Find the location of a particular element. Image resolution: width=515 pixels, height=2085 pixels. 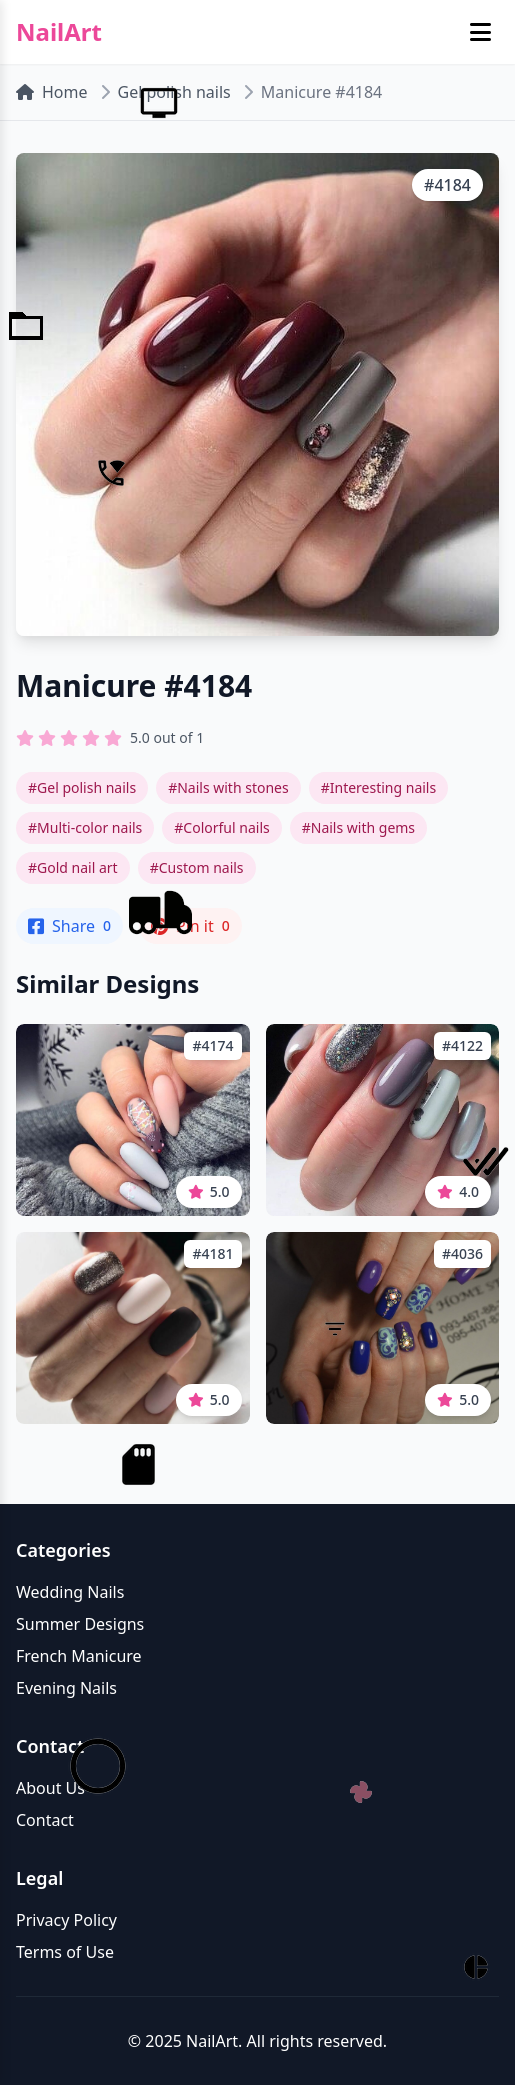

track shipment or delivery status is located at coordinates (160, 912).